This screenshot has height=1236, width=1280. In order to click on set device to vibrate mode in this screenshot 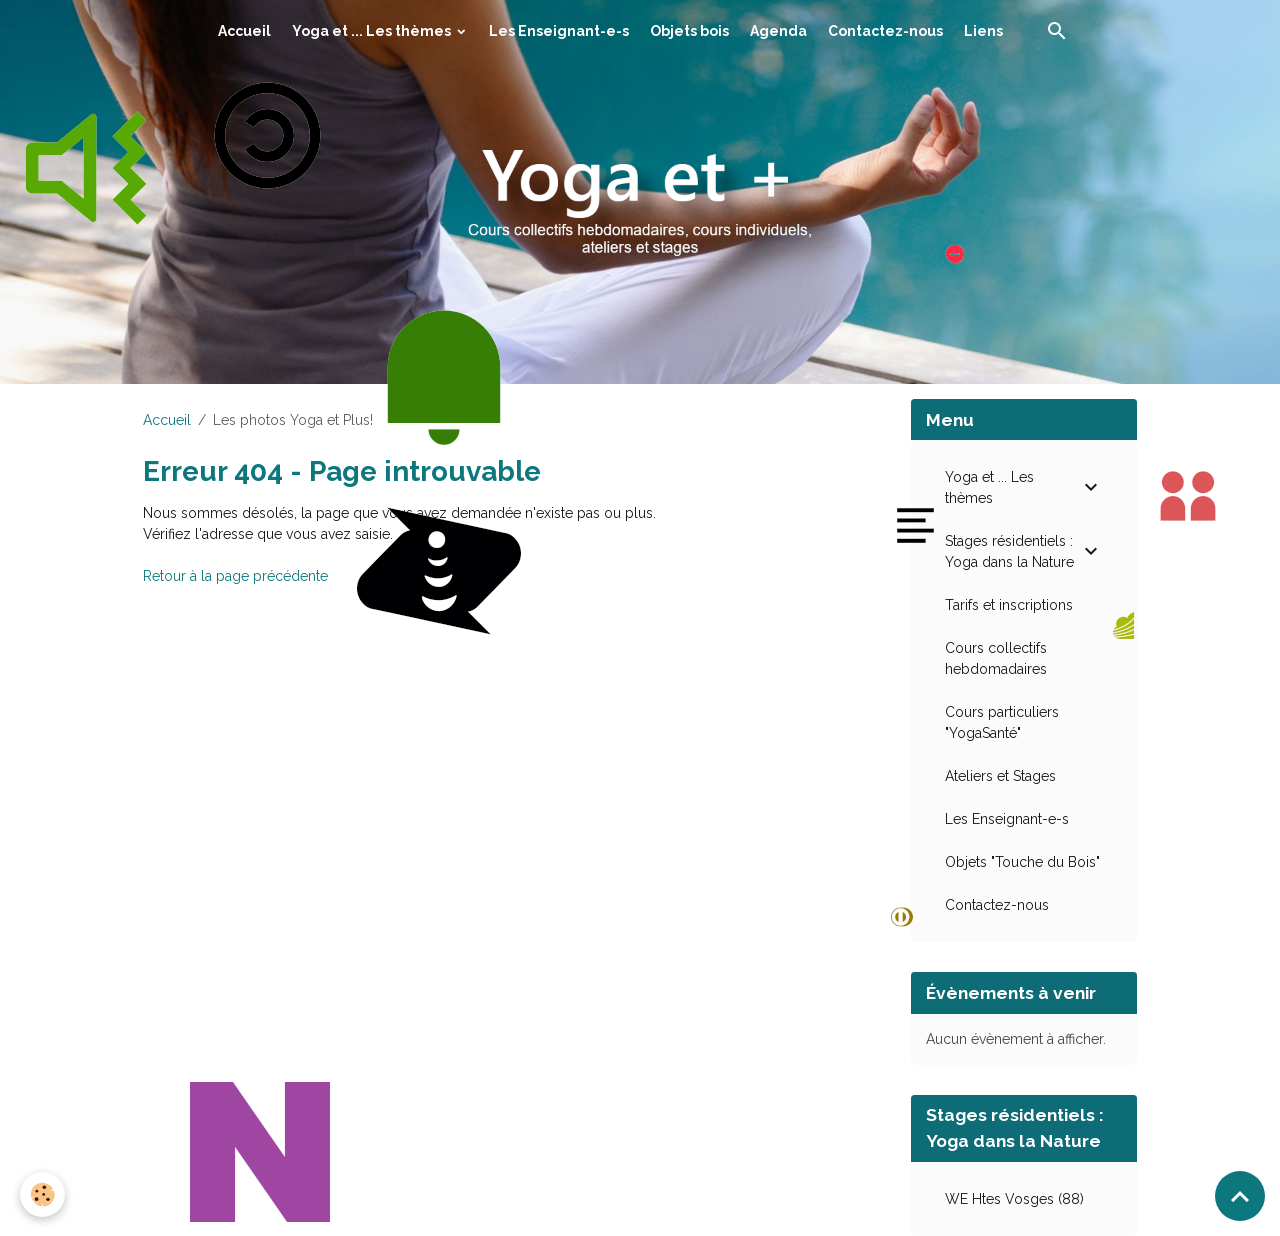, I will do `click(90, 168)`.